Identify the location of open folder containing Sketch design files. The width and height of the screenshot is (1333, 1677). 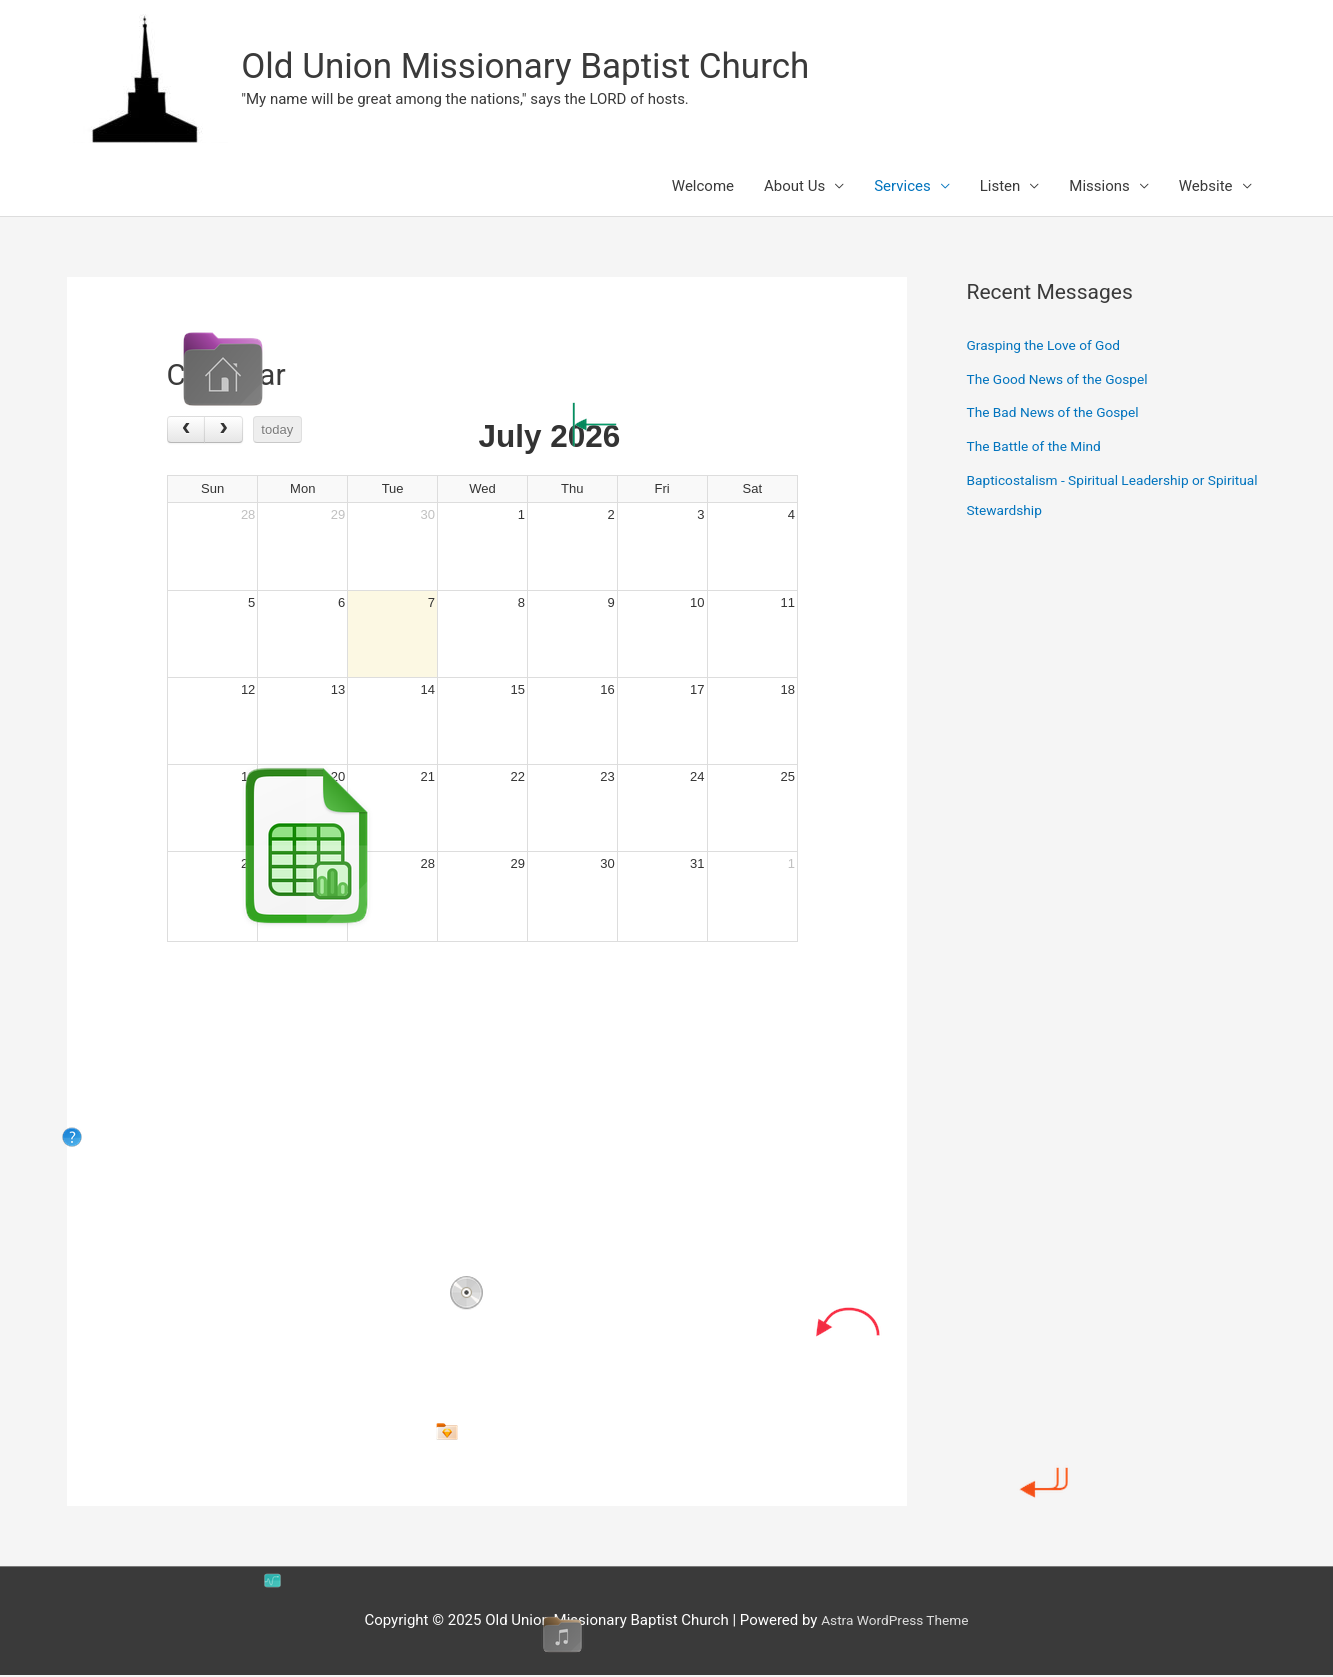
(447, 1432).